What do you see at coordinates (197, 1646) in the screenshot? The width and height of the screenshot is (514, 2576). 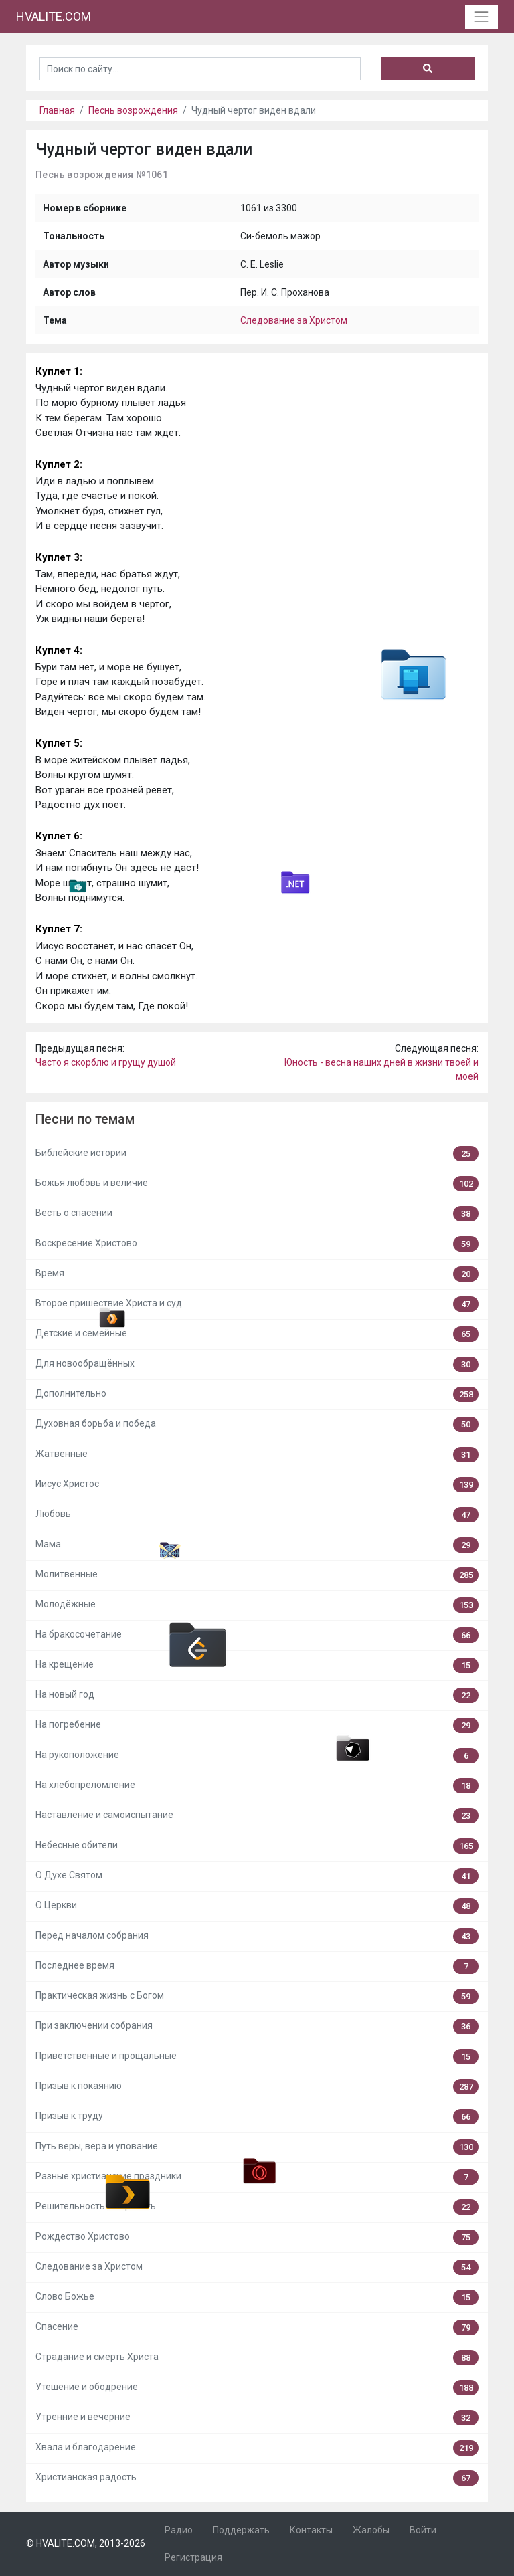 I see `open your leetcode practice files folder` at bounding box center [197, 1646].